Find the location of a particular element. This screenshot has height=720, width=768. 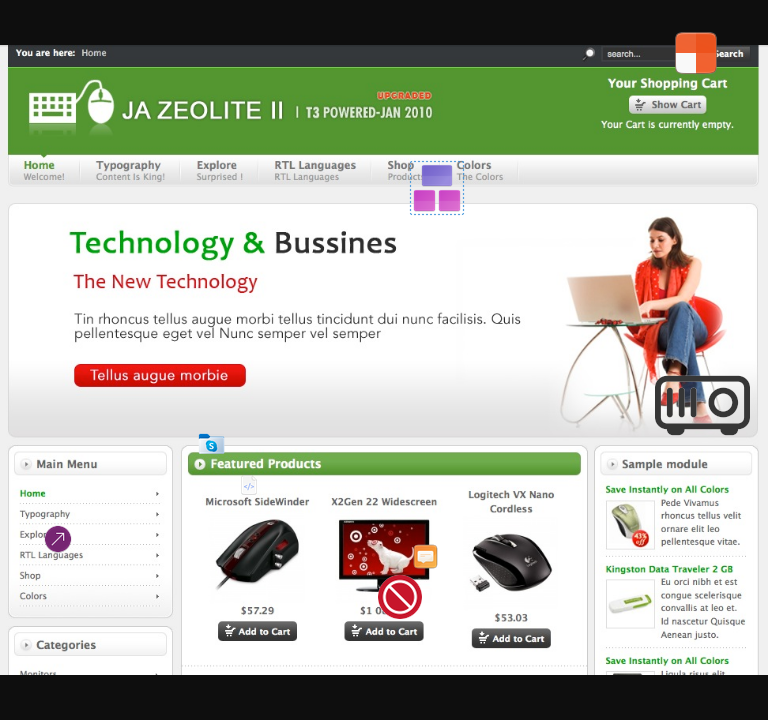

switch to the bottom-left workspace is located at coordinates (696, 53).